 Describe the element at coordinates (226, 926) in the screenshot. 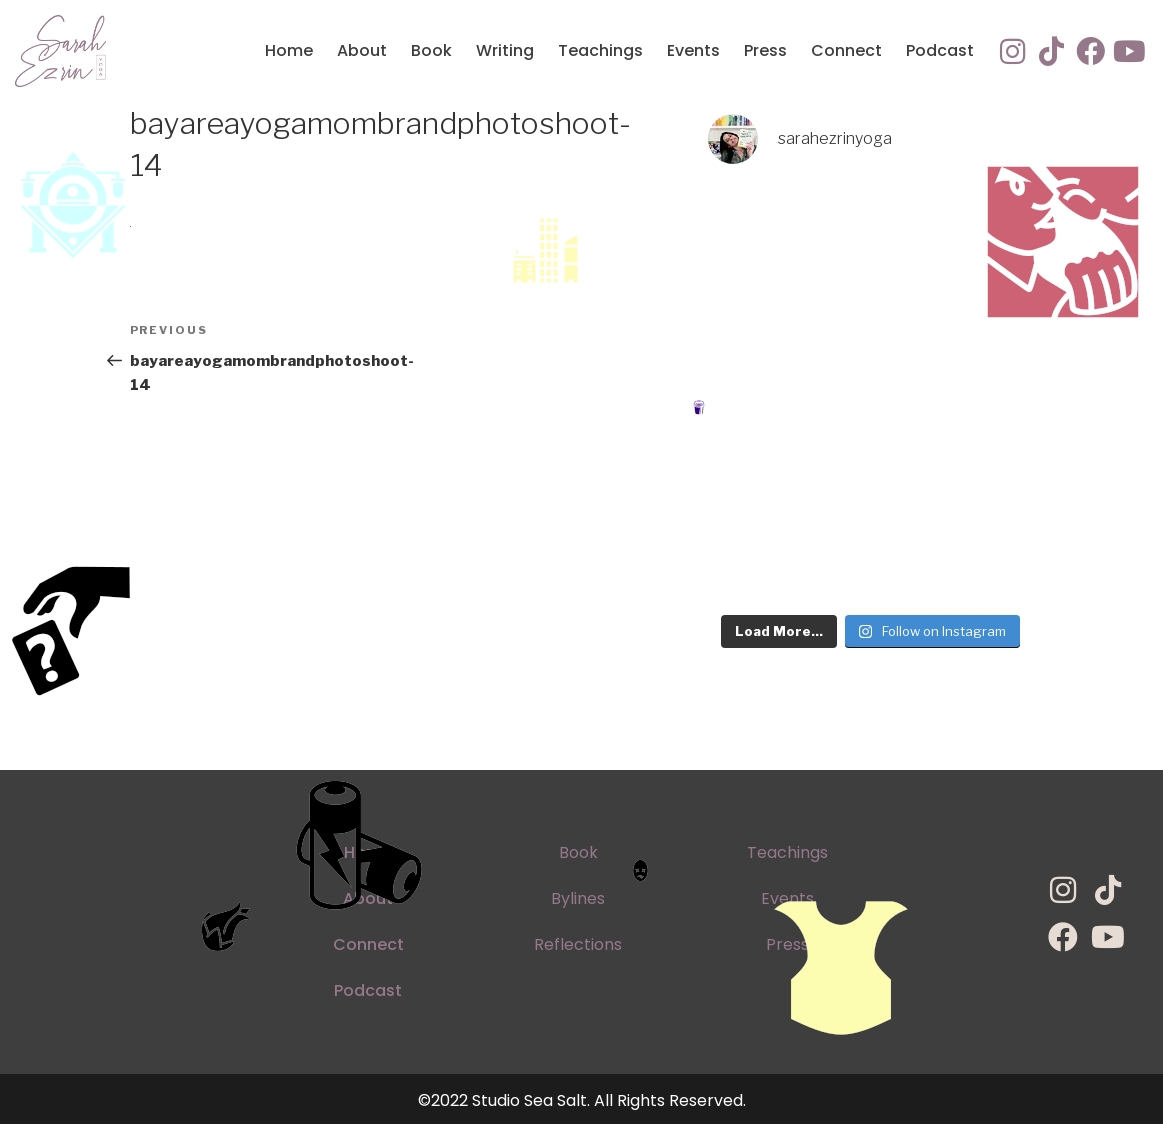

I see `indicates a new sprout or growth stage in a farming game` at that location.